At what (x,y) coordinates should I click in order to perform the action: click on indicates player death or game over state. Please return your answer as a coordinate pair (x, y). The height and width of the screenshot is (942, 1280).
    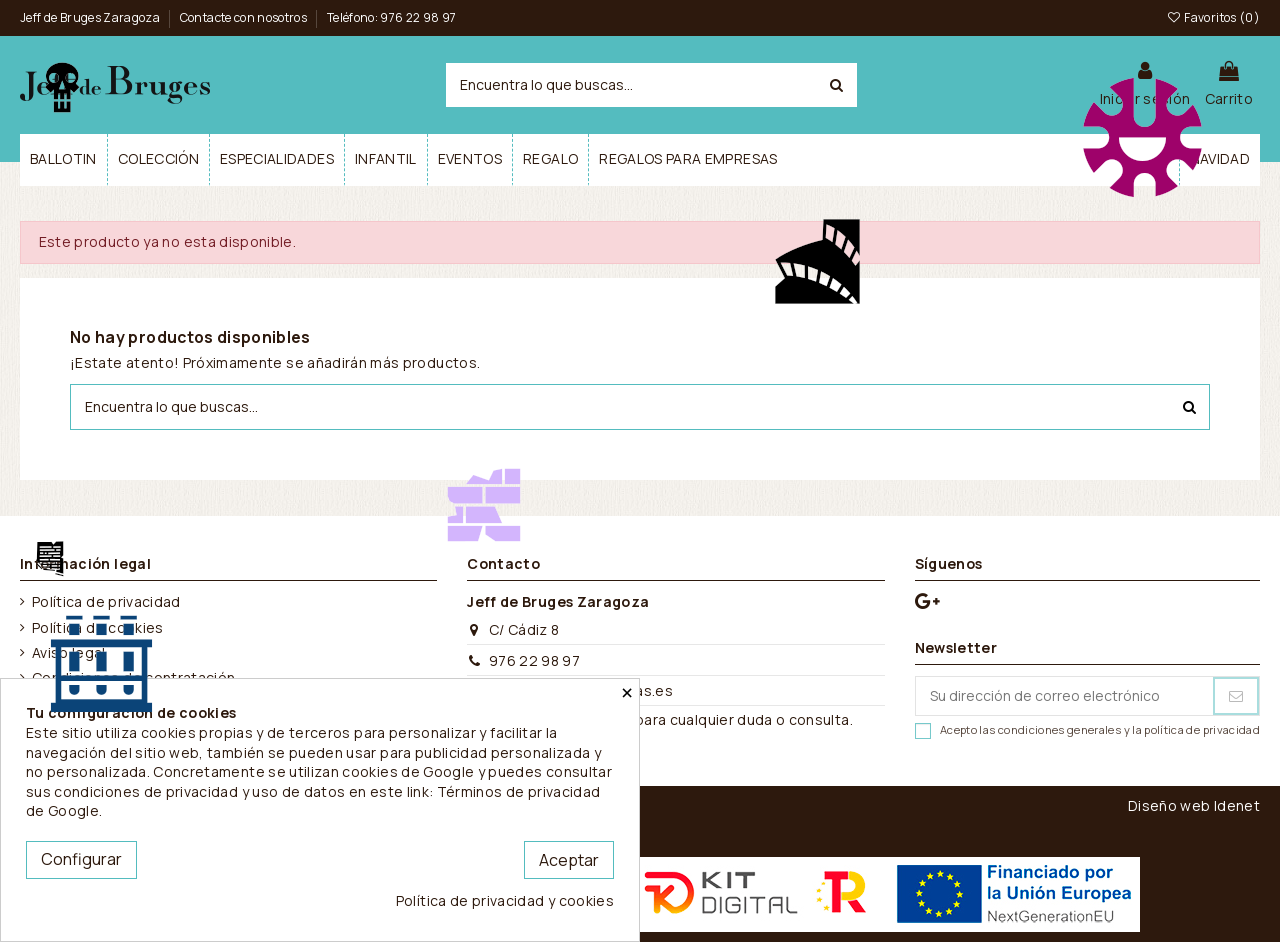
    Looking at the image, I should click on (62, 87).